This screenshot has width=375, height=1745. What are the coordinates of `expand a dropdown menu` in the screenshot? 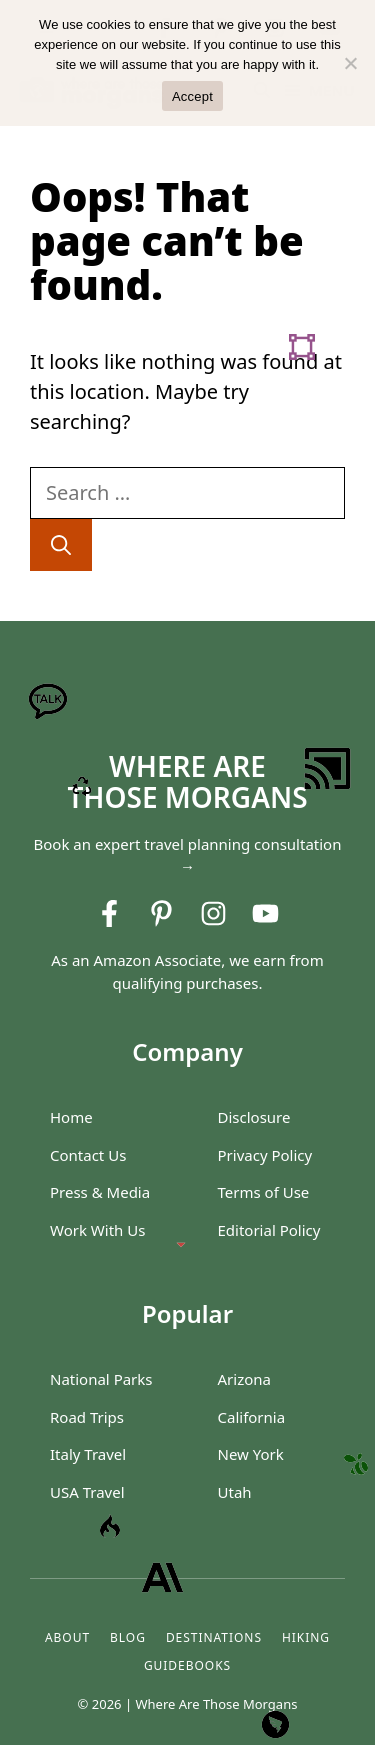 It's located at (181, 1245).